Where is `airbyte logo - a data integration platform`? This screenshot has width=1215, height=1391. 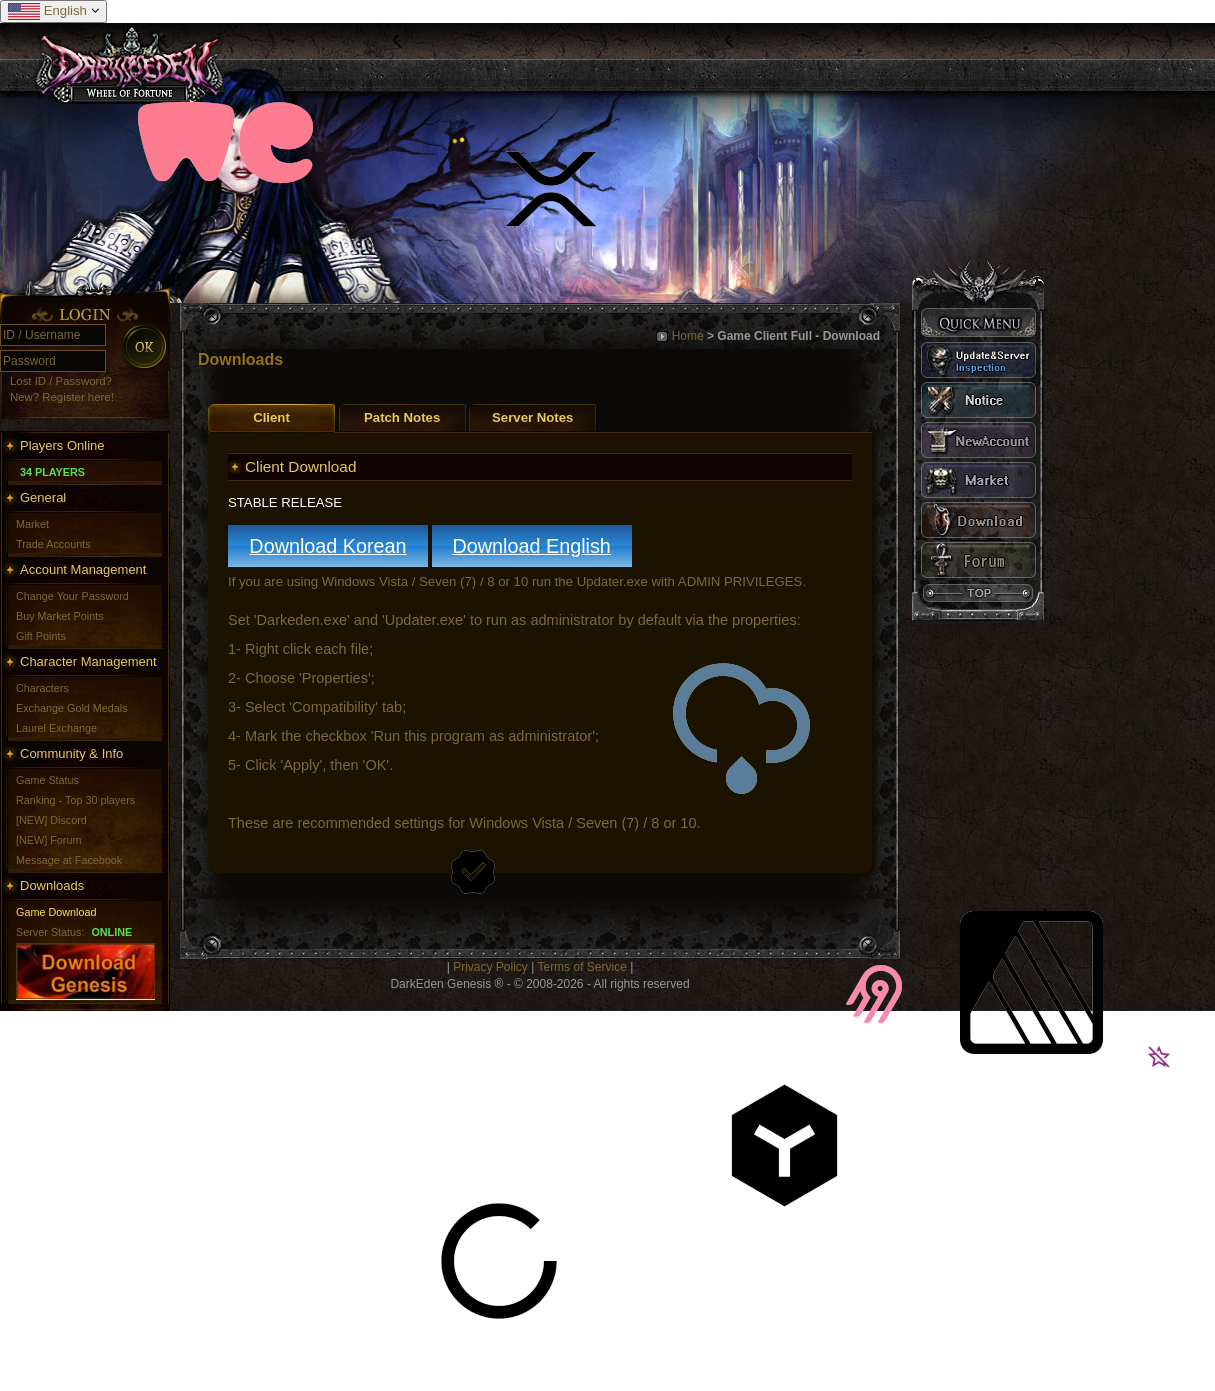 airbyte logo - a data integration platform is located at coordinates (874, 994).